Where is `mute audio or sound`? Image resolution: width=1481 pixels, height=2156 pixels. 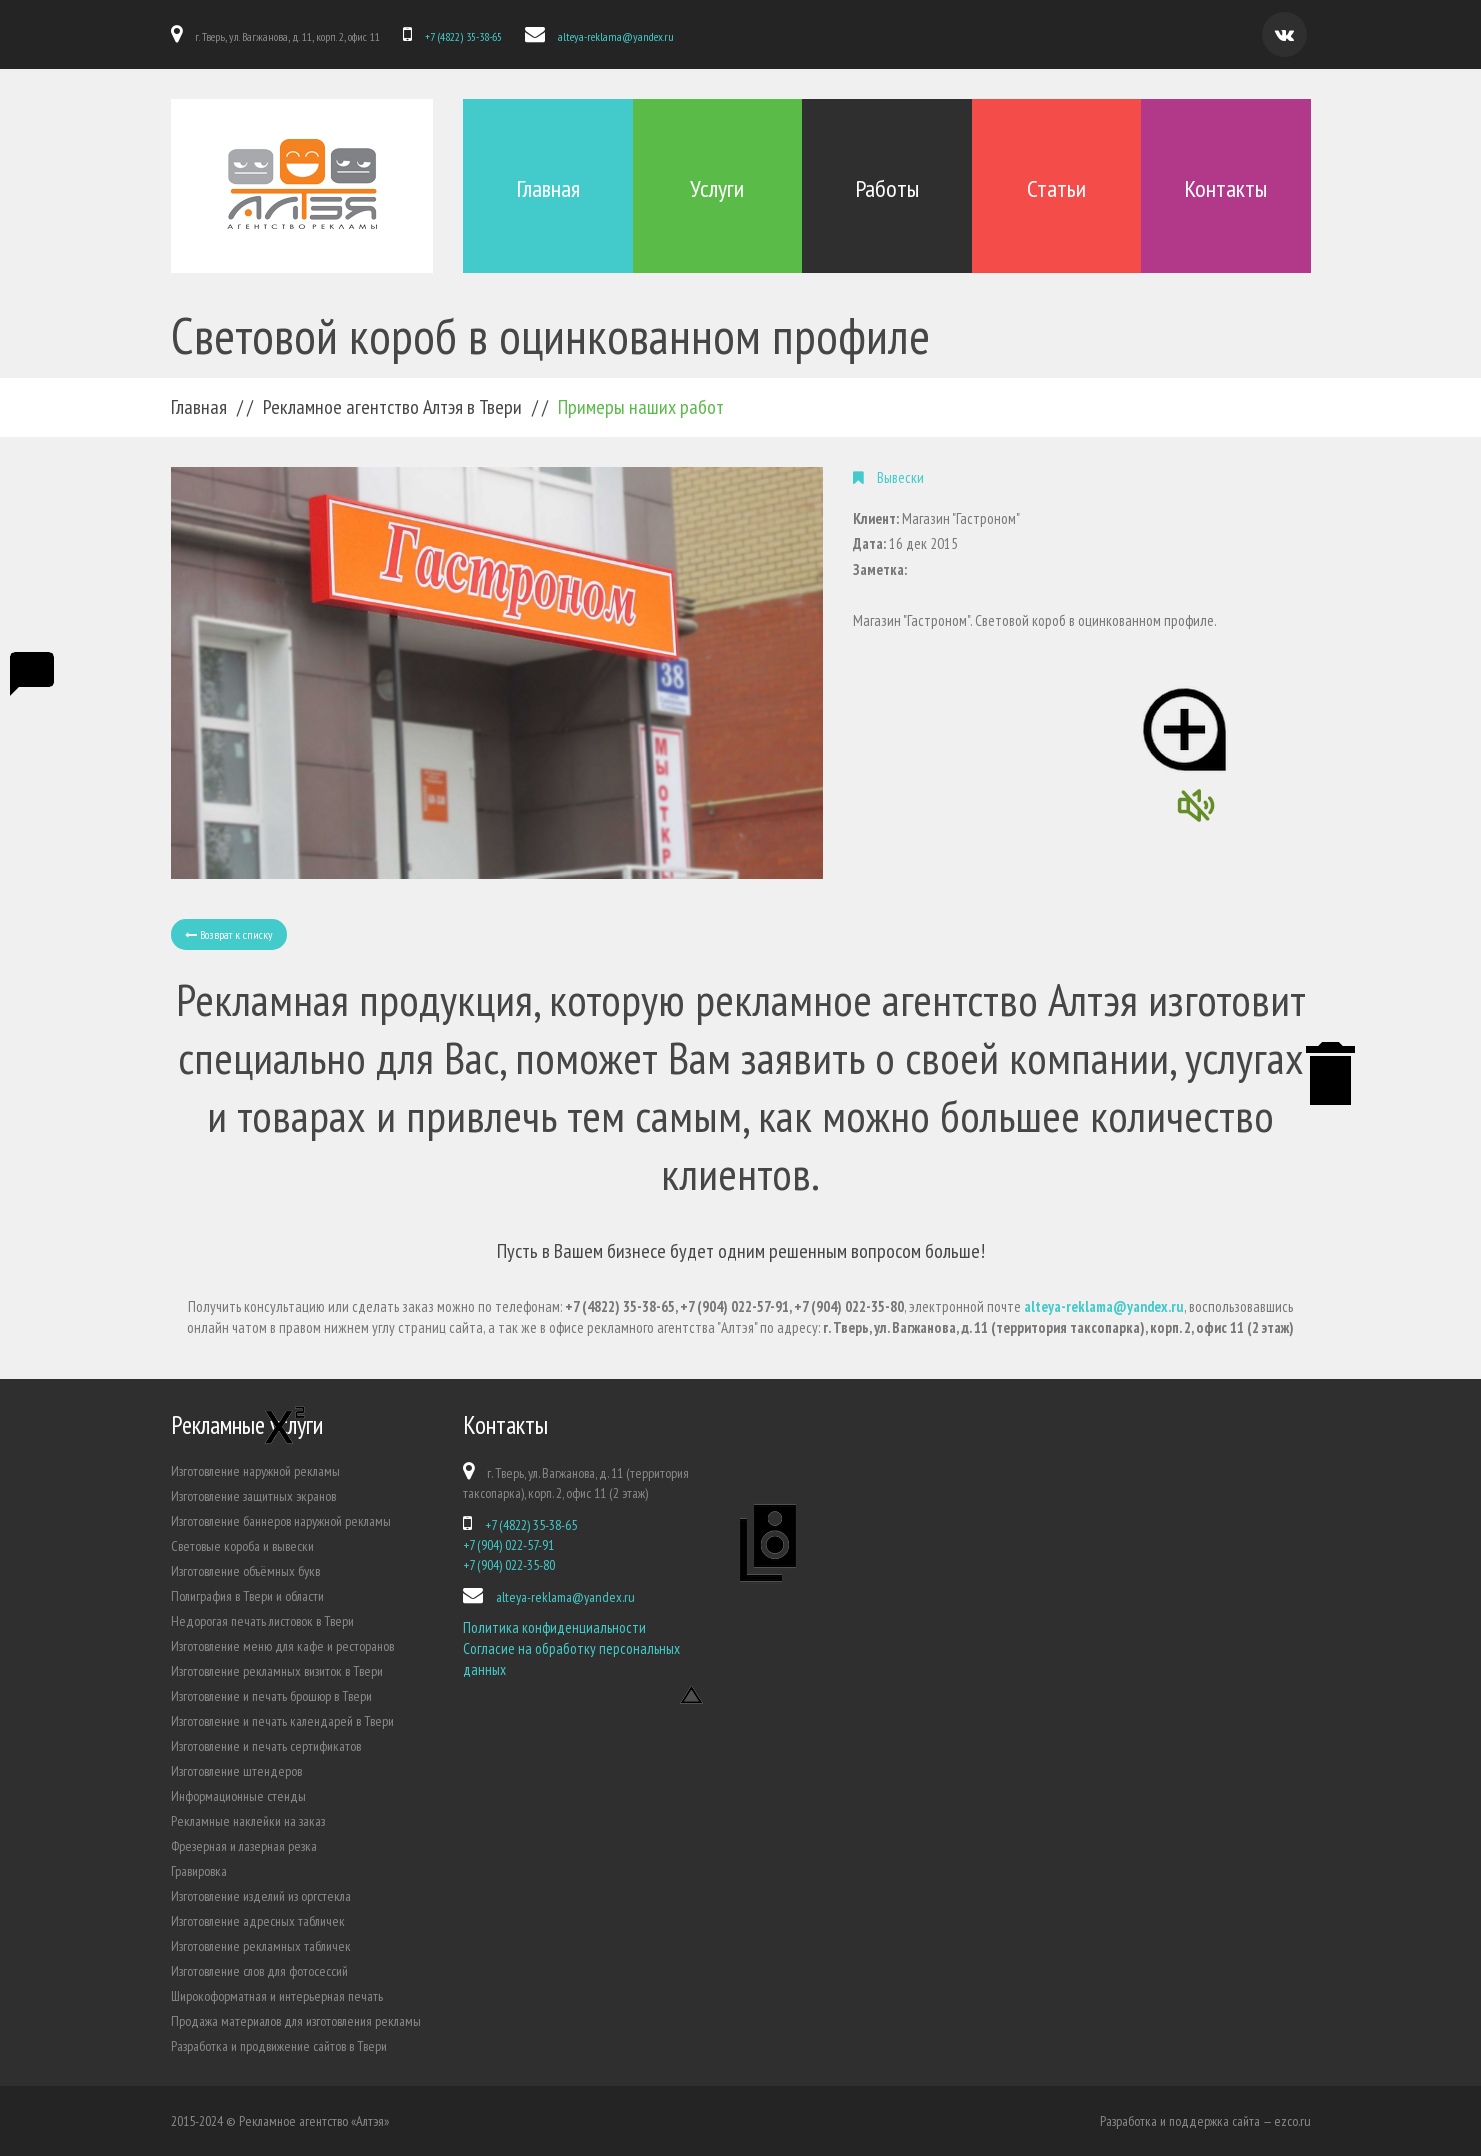
mute audio or sound is located at coordinates (1195, 805).